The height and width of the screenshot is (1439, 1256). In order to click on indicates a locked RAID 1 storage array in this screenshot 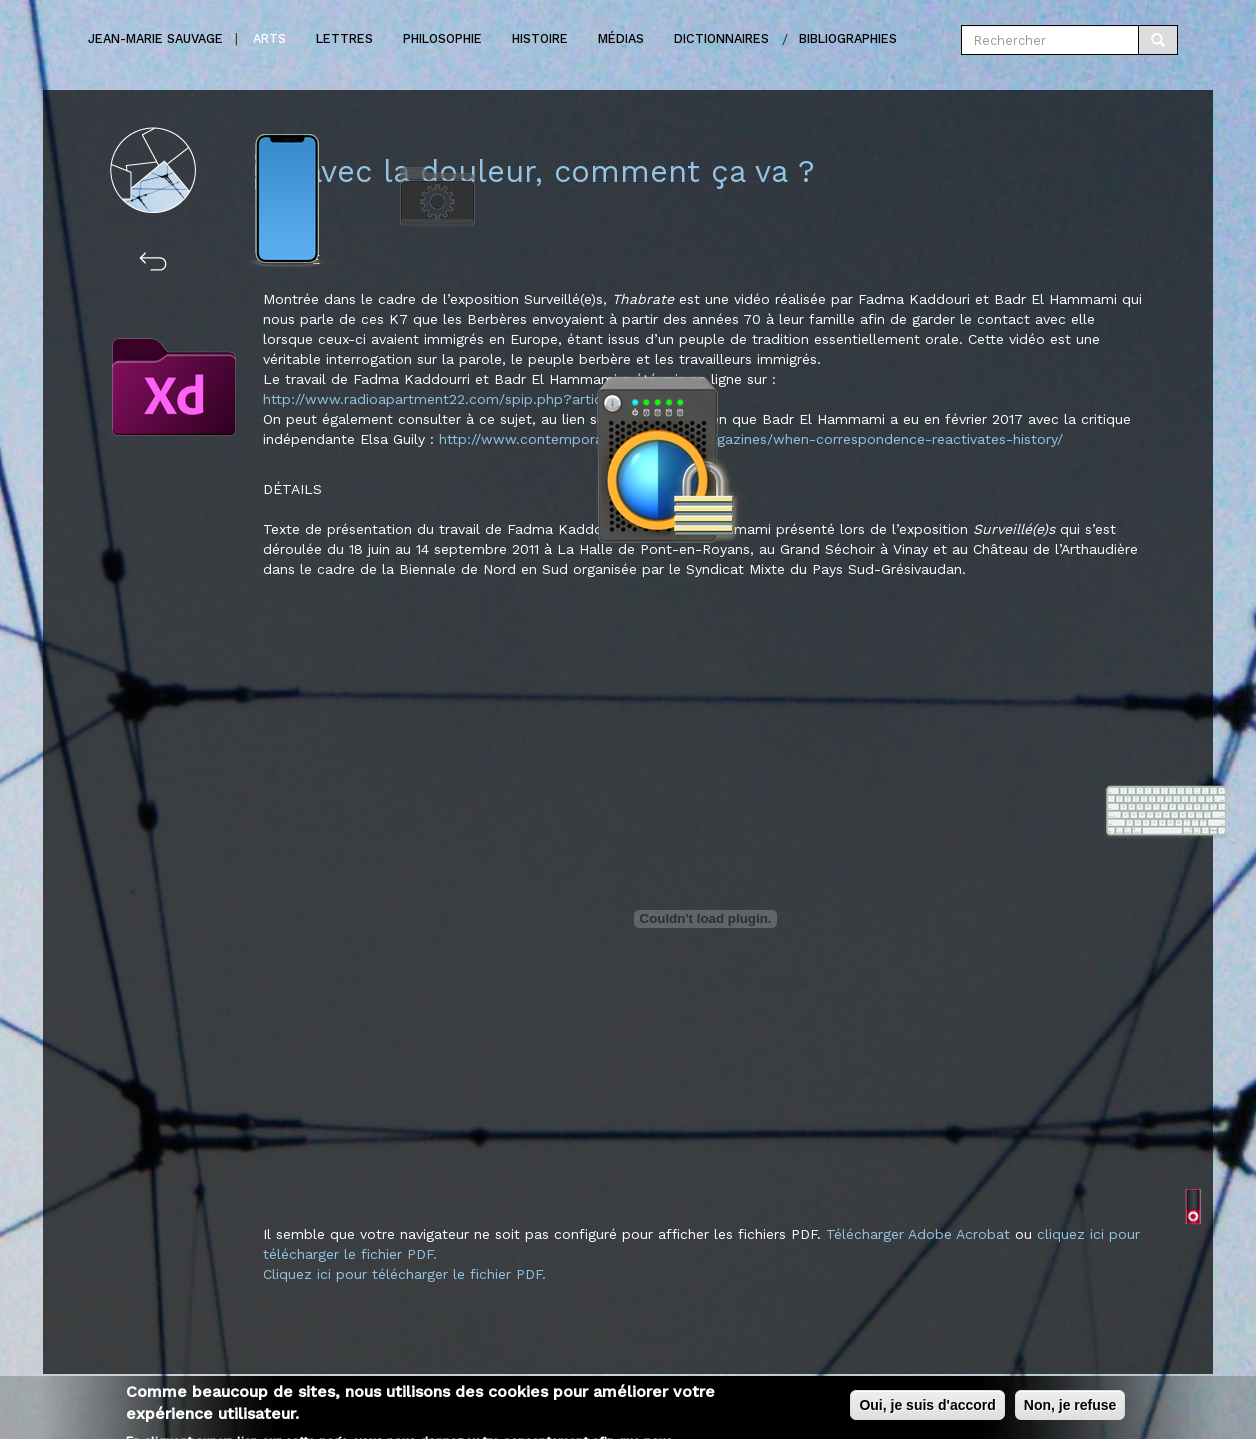, I will do `click(657, 459)`.